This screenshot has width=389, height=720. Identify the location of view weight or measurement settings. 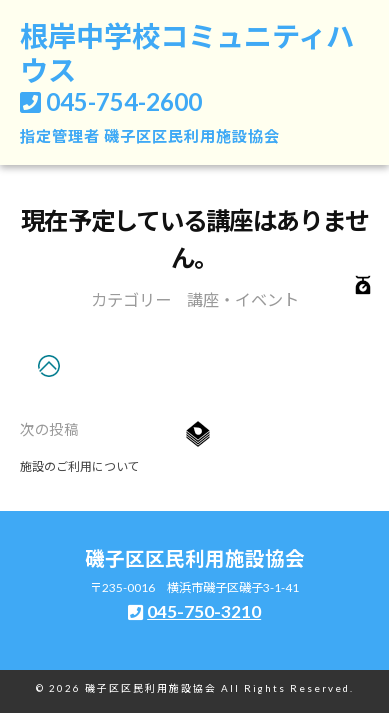
(363, 285).